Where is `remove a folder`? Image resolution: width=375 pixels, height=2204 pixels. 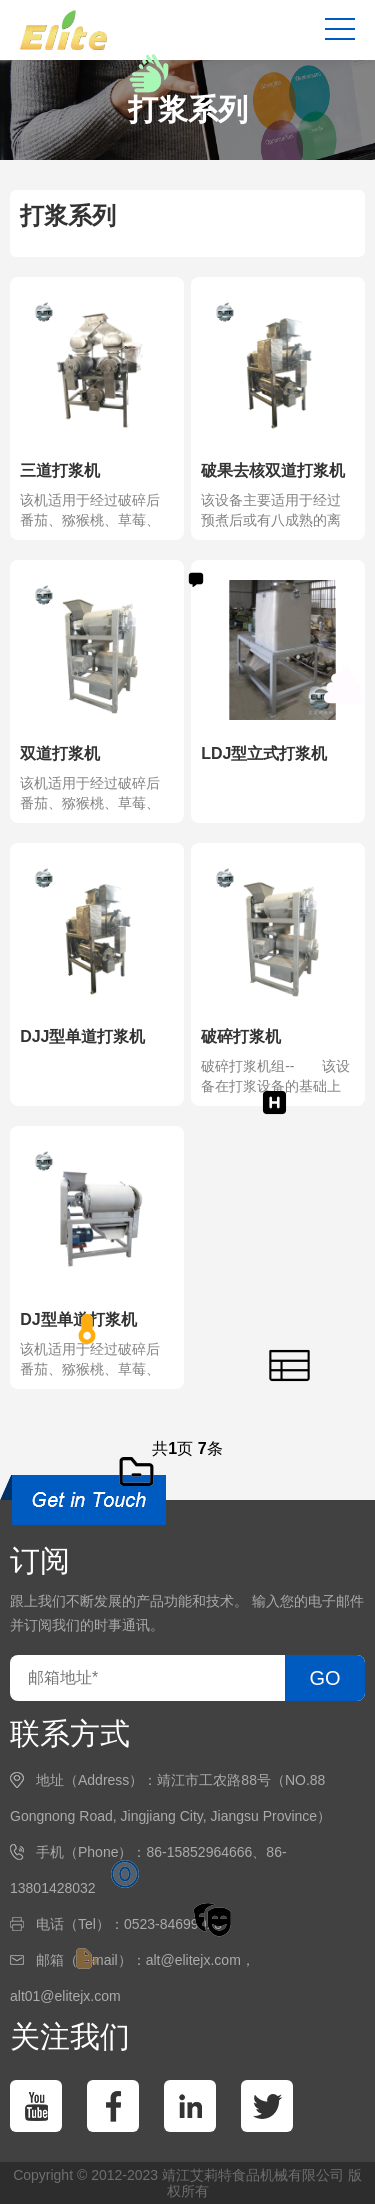
remove a folder is located at coordinates (136, 1471).